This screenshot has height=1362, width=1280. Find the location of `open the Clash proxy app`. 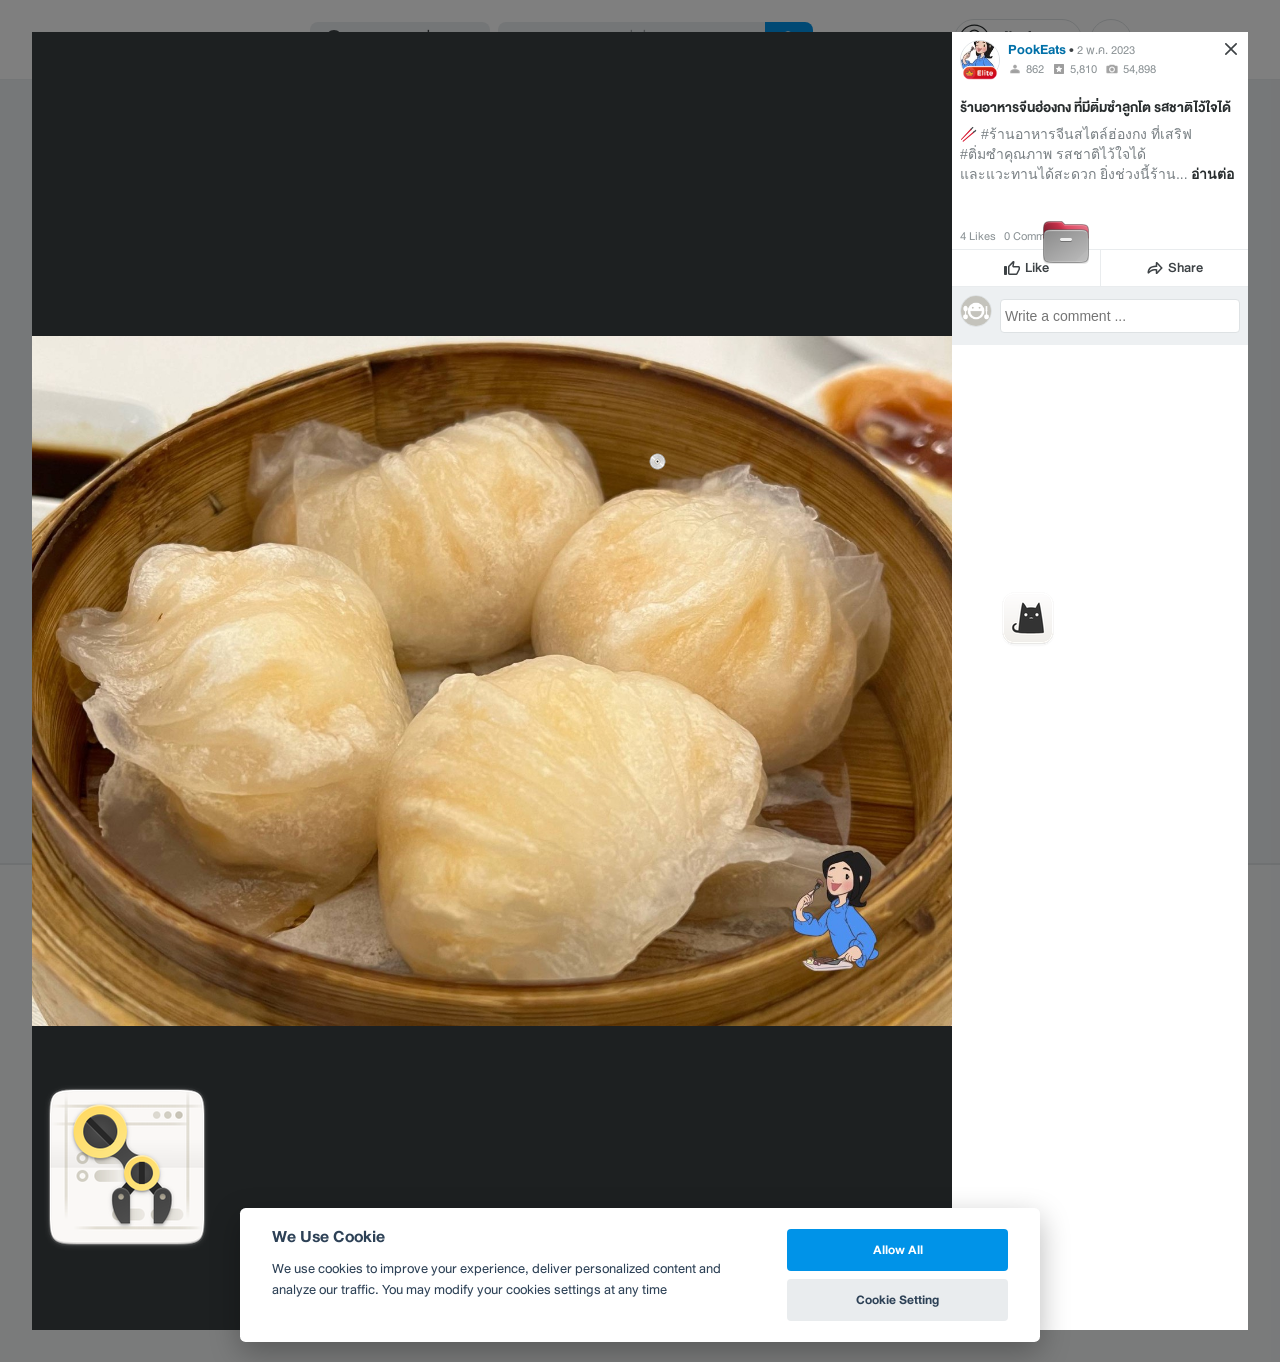

open the Clash proxy app is located at coordinates (1028, 618).